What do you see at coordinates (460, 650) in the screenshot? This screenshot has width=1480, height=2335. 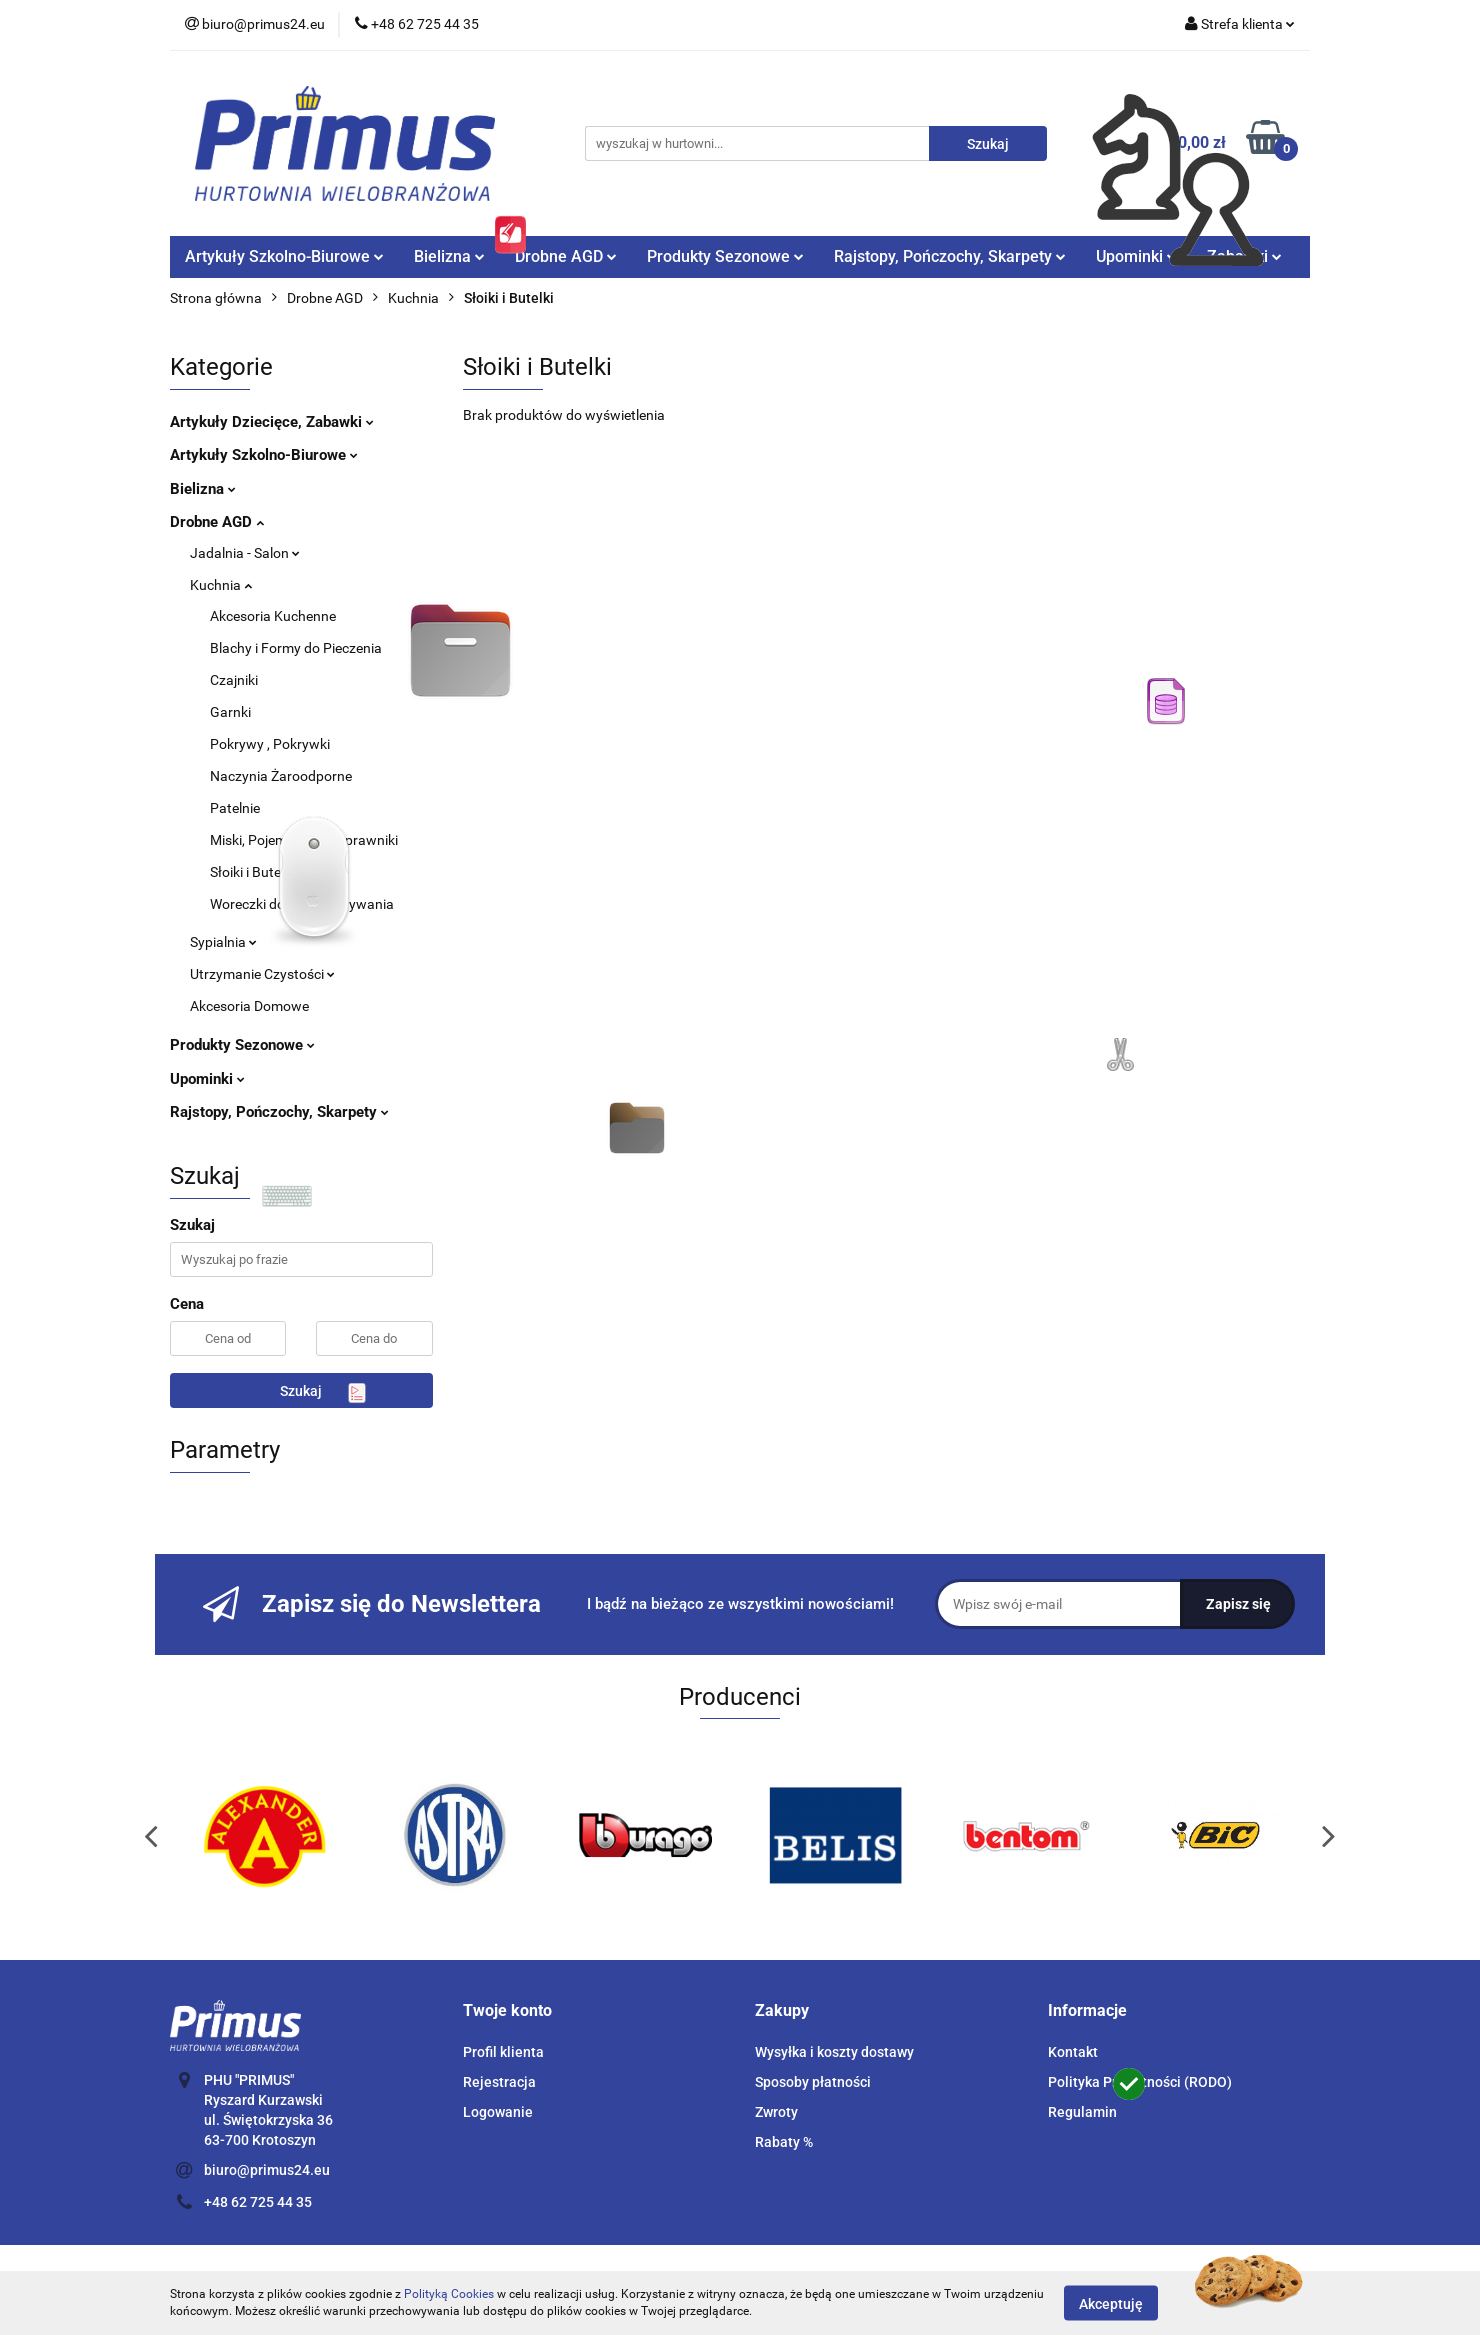 I see `open the nautilus file manager` at bounding box center [460, 650].